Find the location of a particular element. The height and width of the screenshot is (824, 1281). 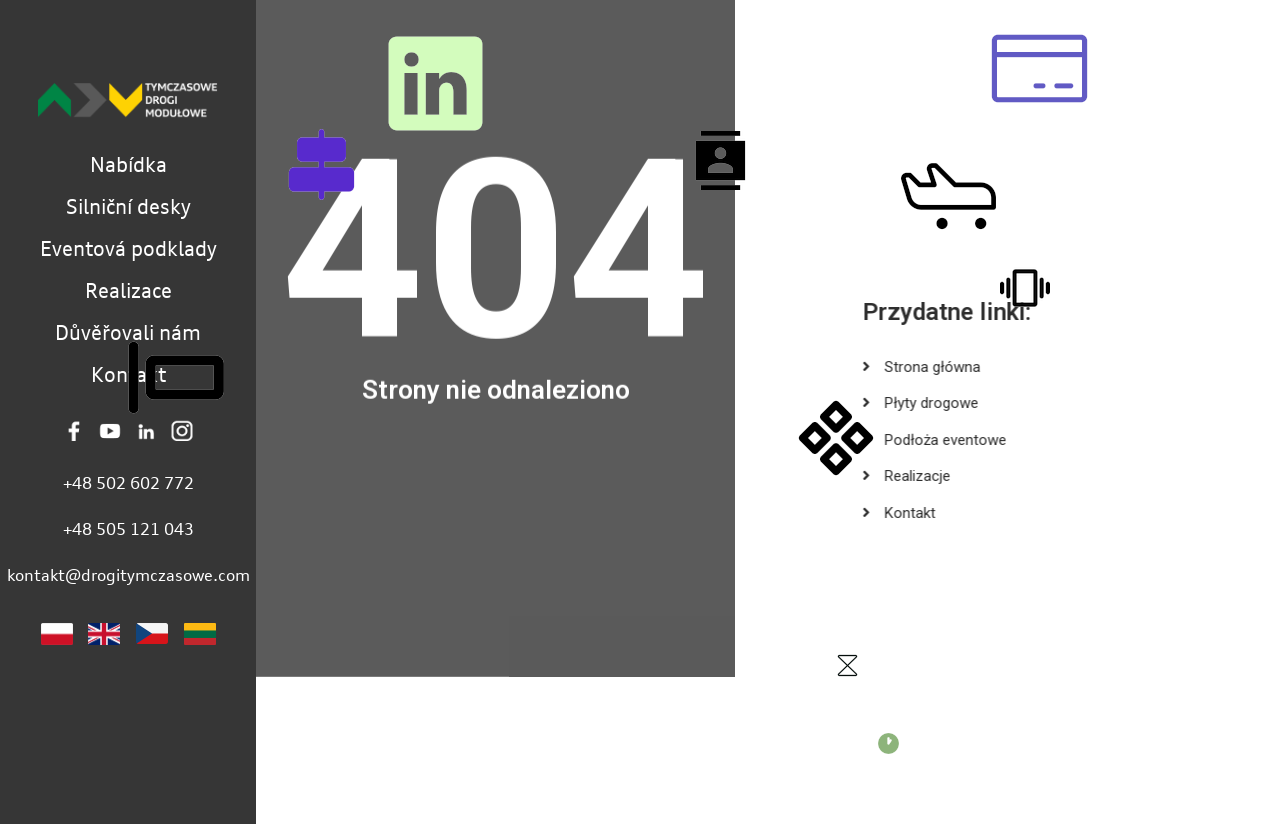

access your contacts list is located at coordinates (720, 160).